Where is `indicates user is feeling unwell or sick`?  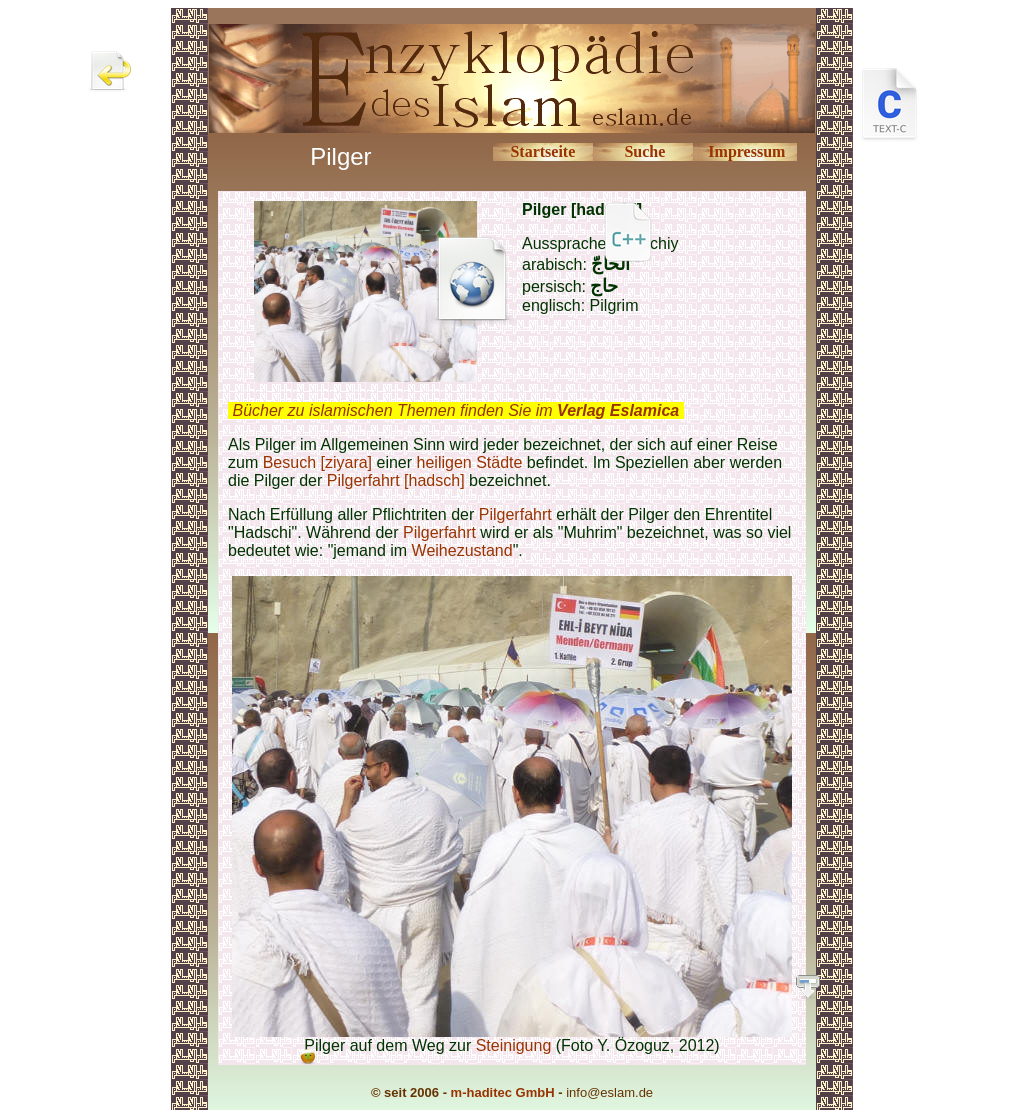
indicates user is feeling unwell or sick is located at coordinates (308, 1057).